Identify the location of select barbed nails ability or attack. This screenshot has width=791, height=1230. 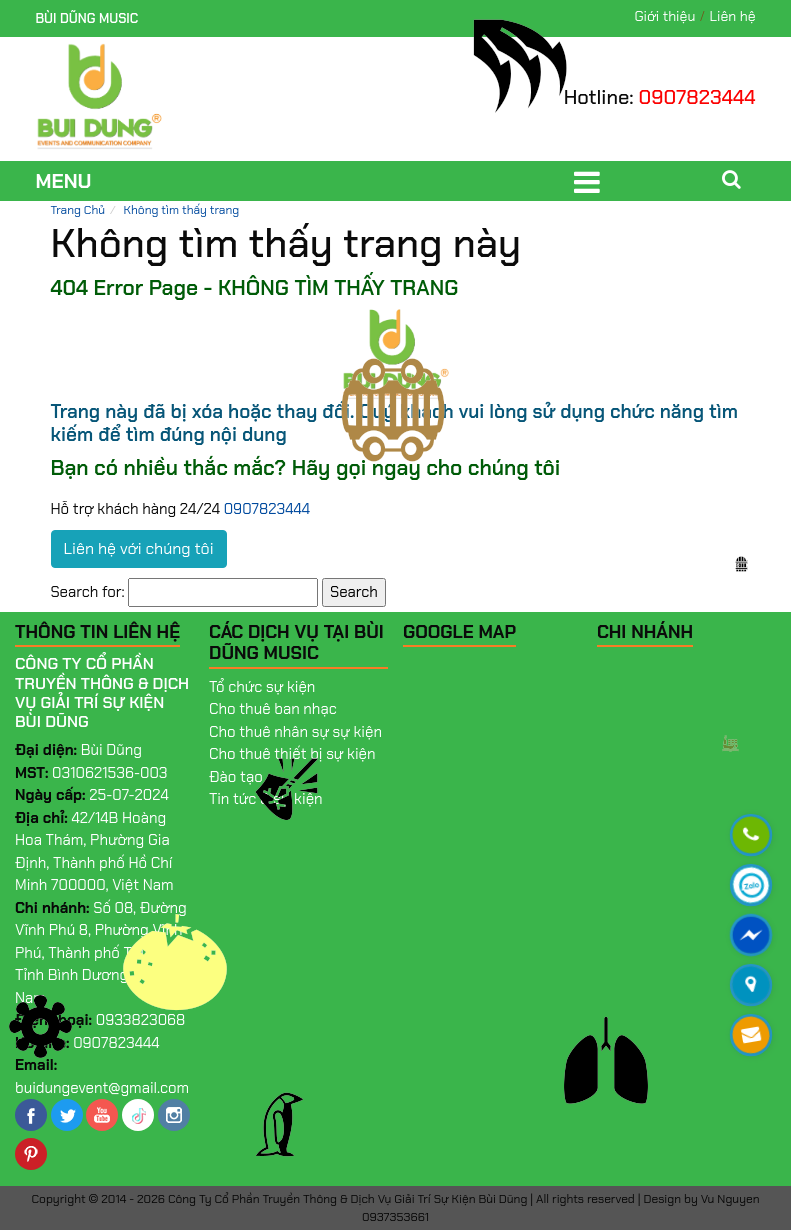
(520, 66).